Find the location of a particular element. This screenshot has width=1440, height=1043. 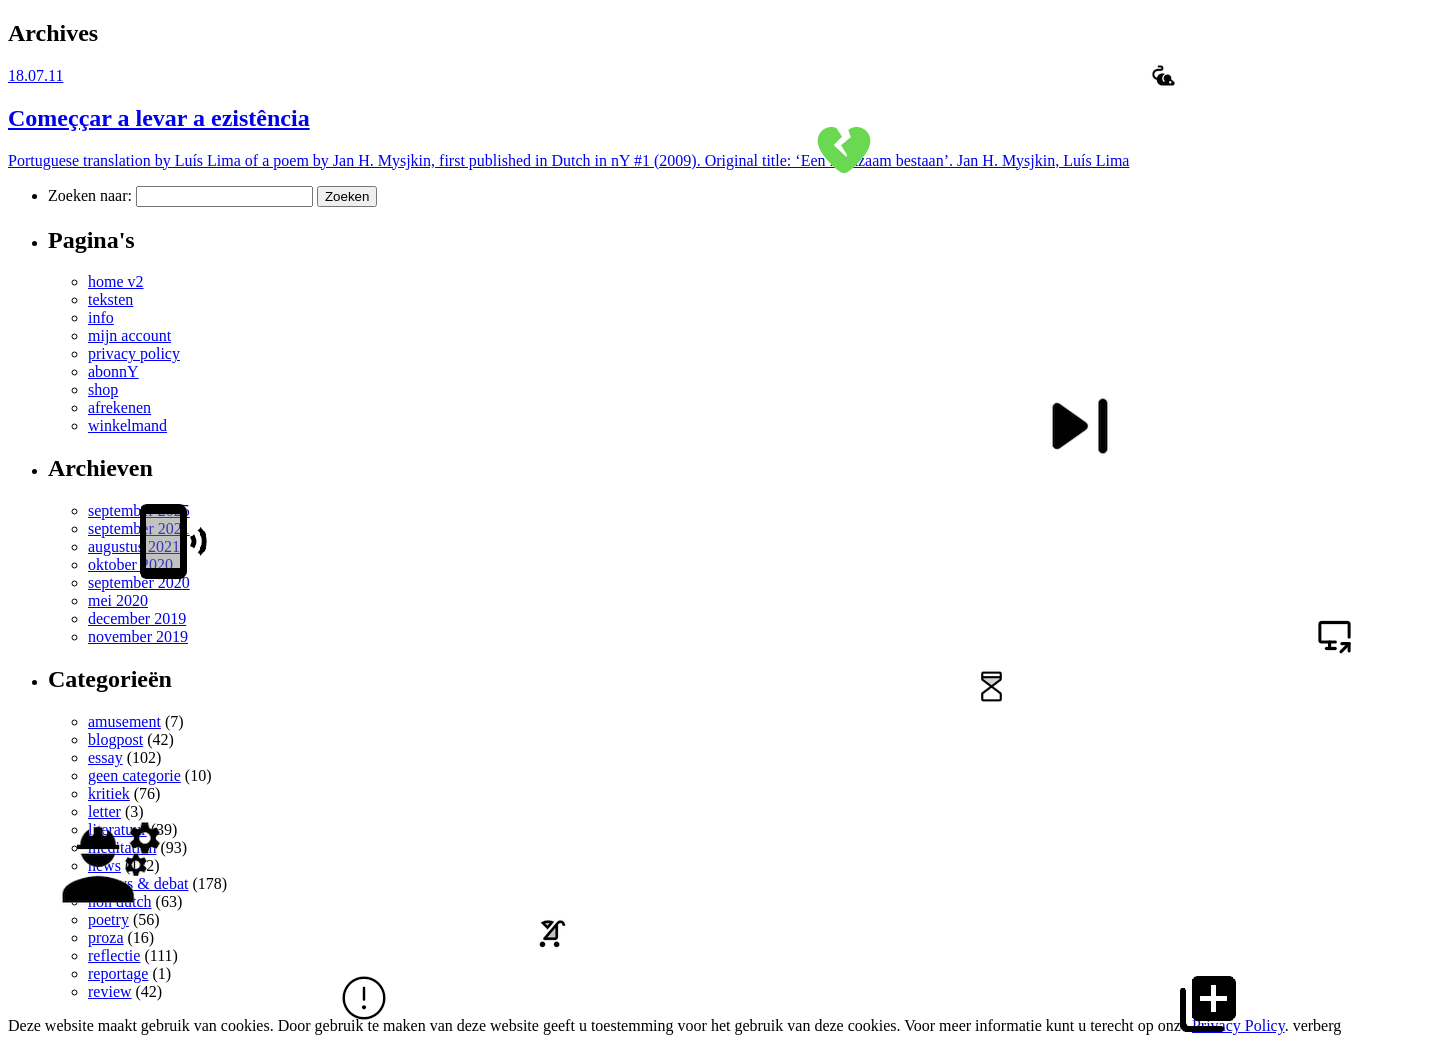

find stroller-friendly or family amenities is located at coordinates (551, 933).